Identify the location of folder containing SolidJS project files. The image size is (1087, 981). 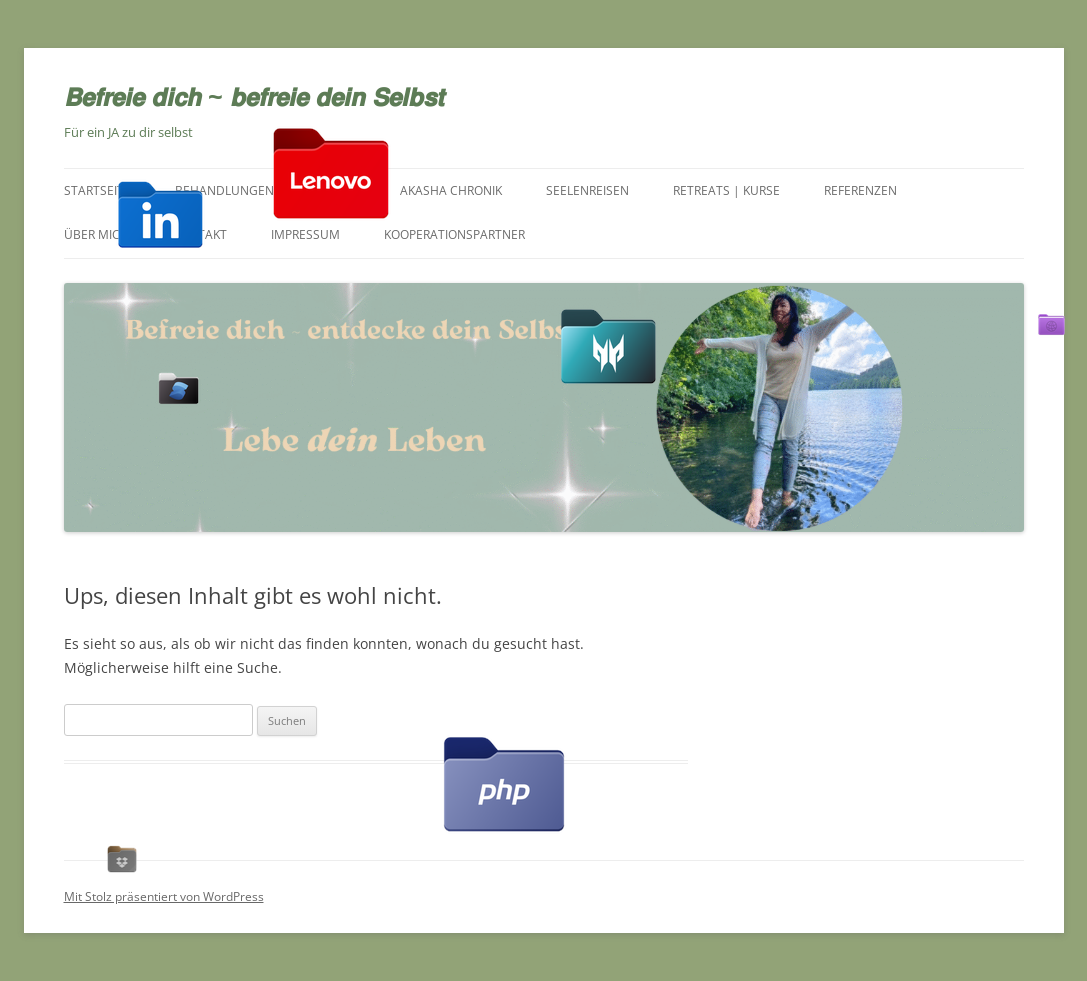
(178, 389).